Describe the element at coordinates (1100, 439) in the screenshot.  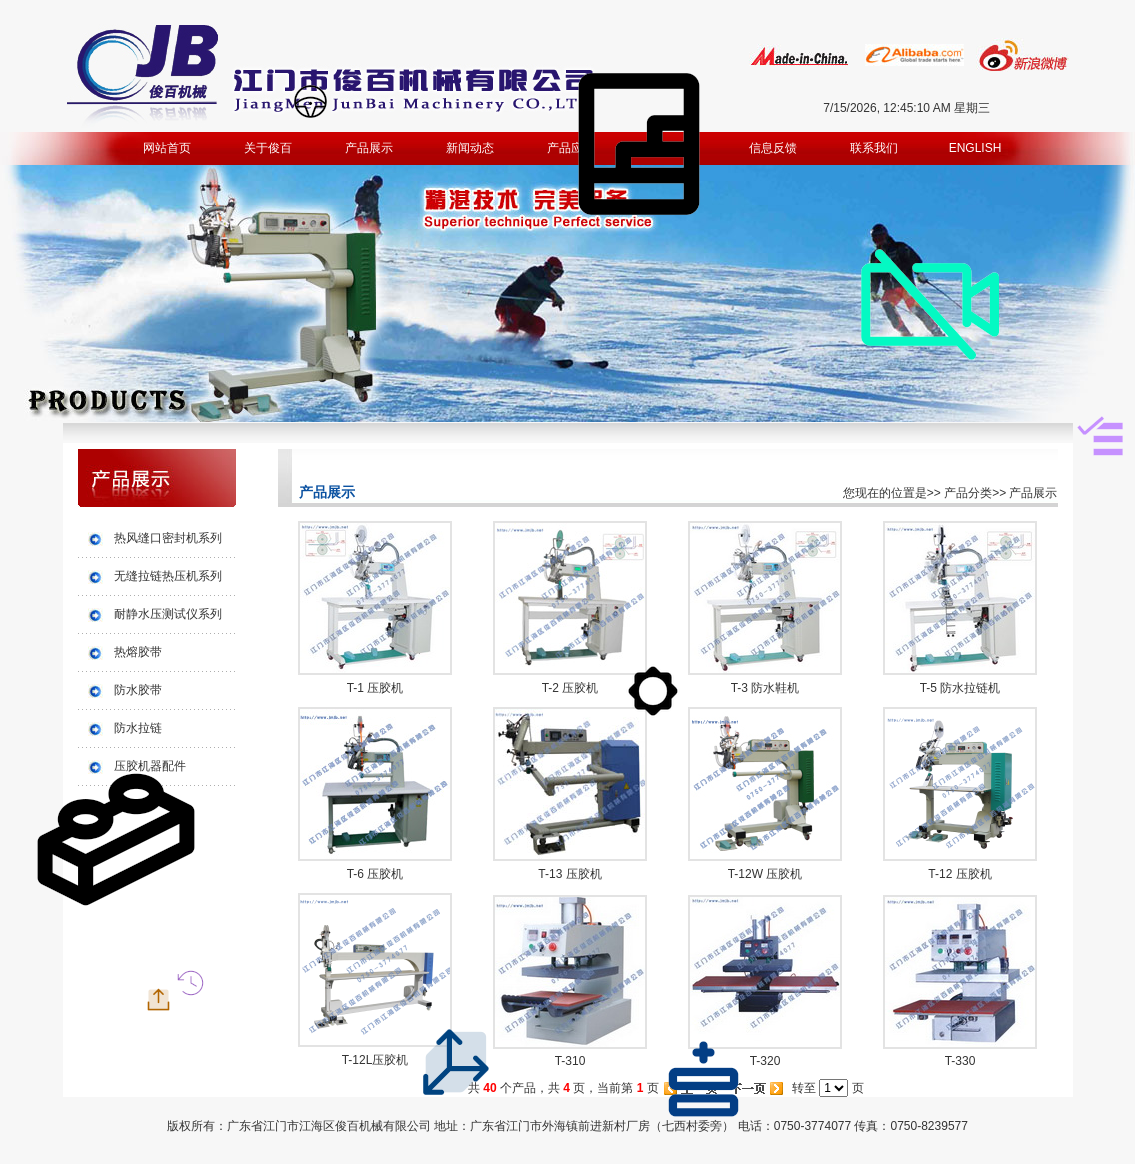
I see `view task list or to-do items` at that location.